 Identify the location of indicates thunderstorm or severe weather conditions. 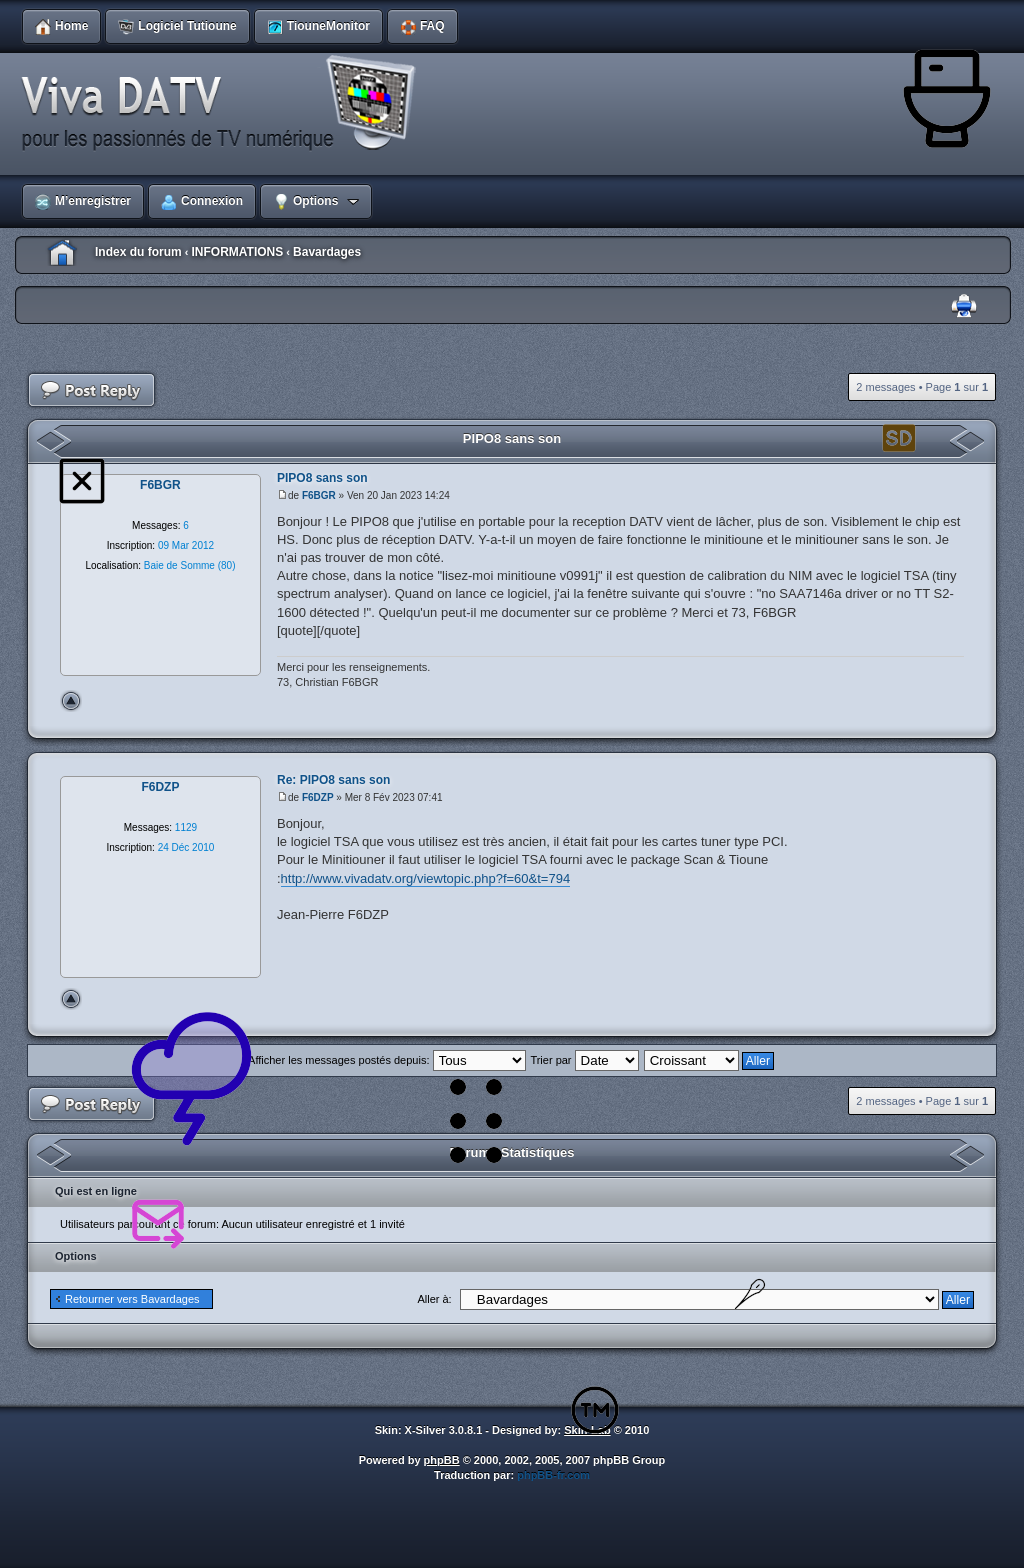
(191, 1076).